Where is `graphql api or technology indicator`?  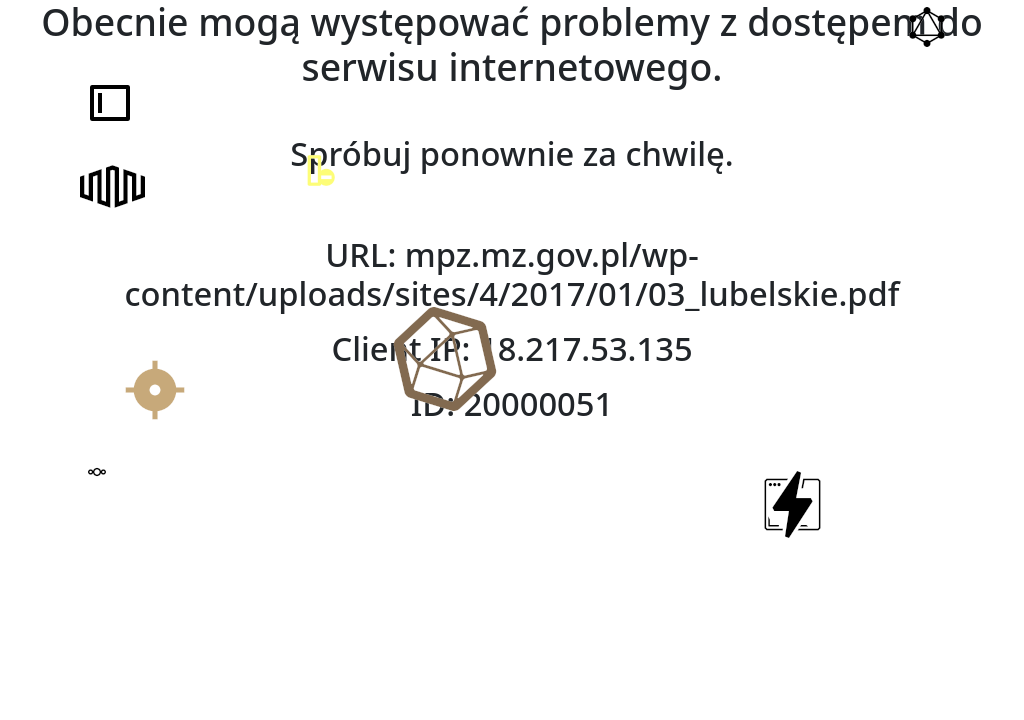 graphql api or technology indicator is located at coordinates (927, 27).